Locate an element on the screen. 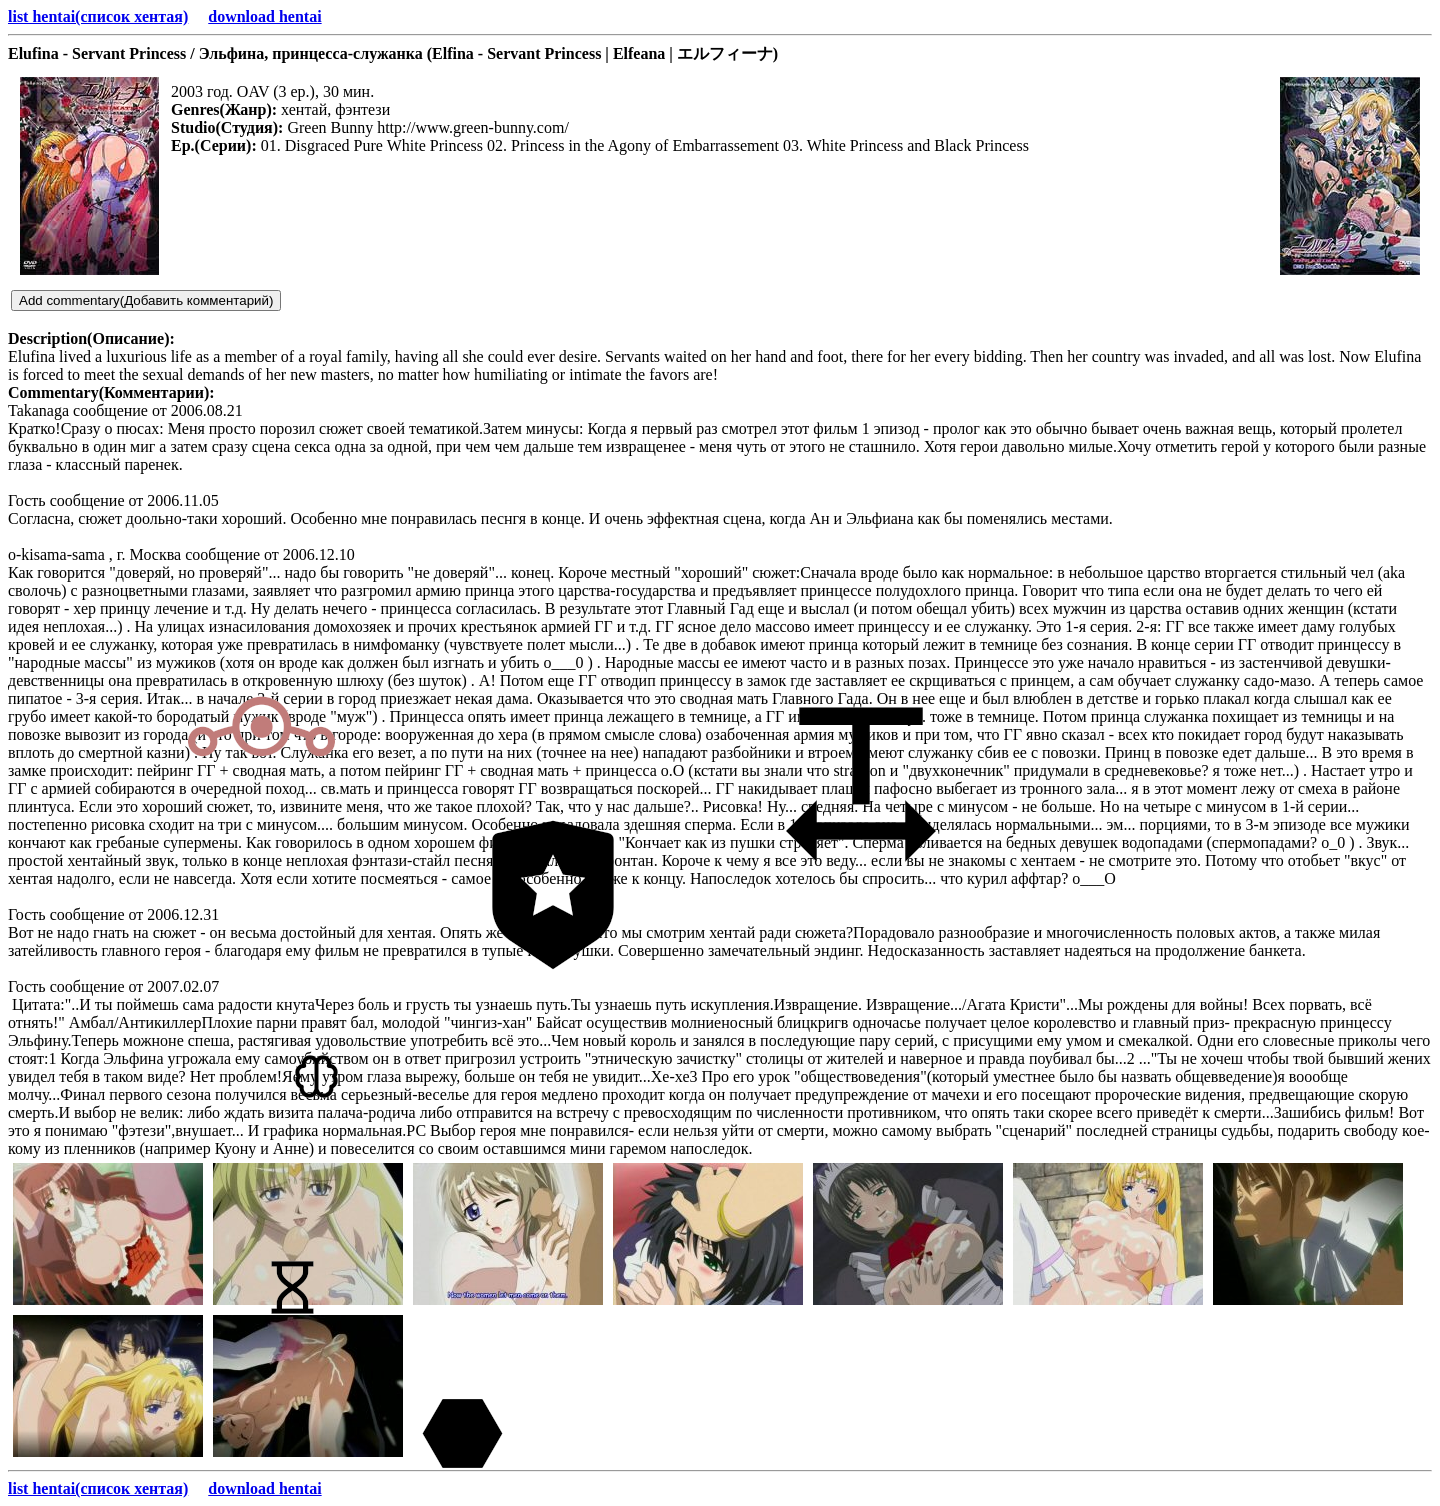 Image resolution: width=1440 pixels, height=1506 pixels. indicates premium or verified security status is located at coordinates (553, 895).